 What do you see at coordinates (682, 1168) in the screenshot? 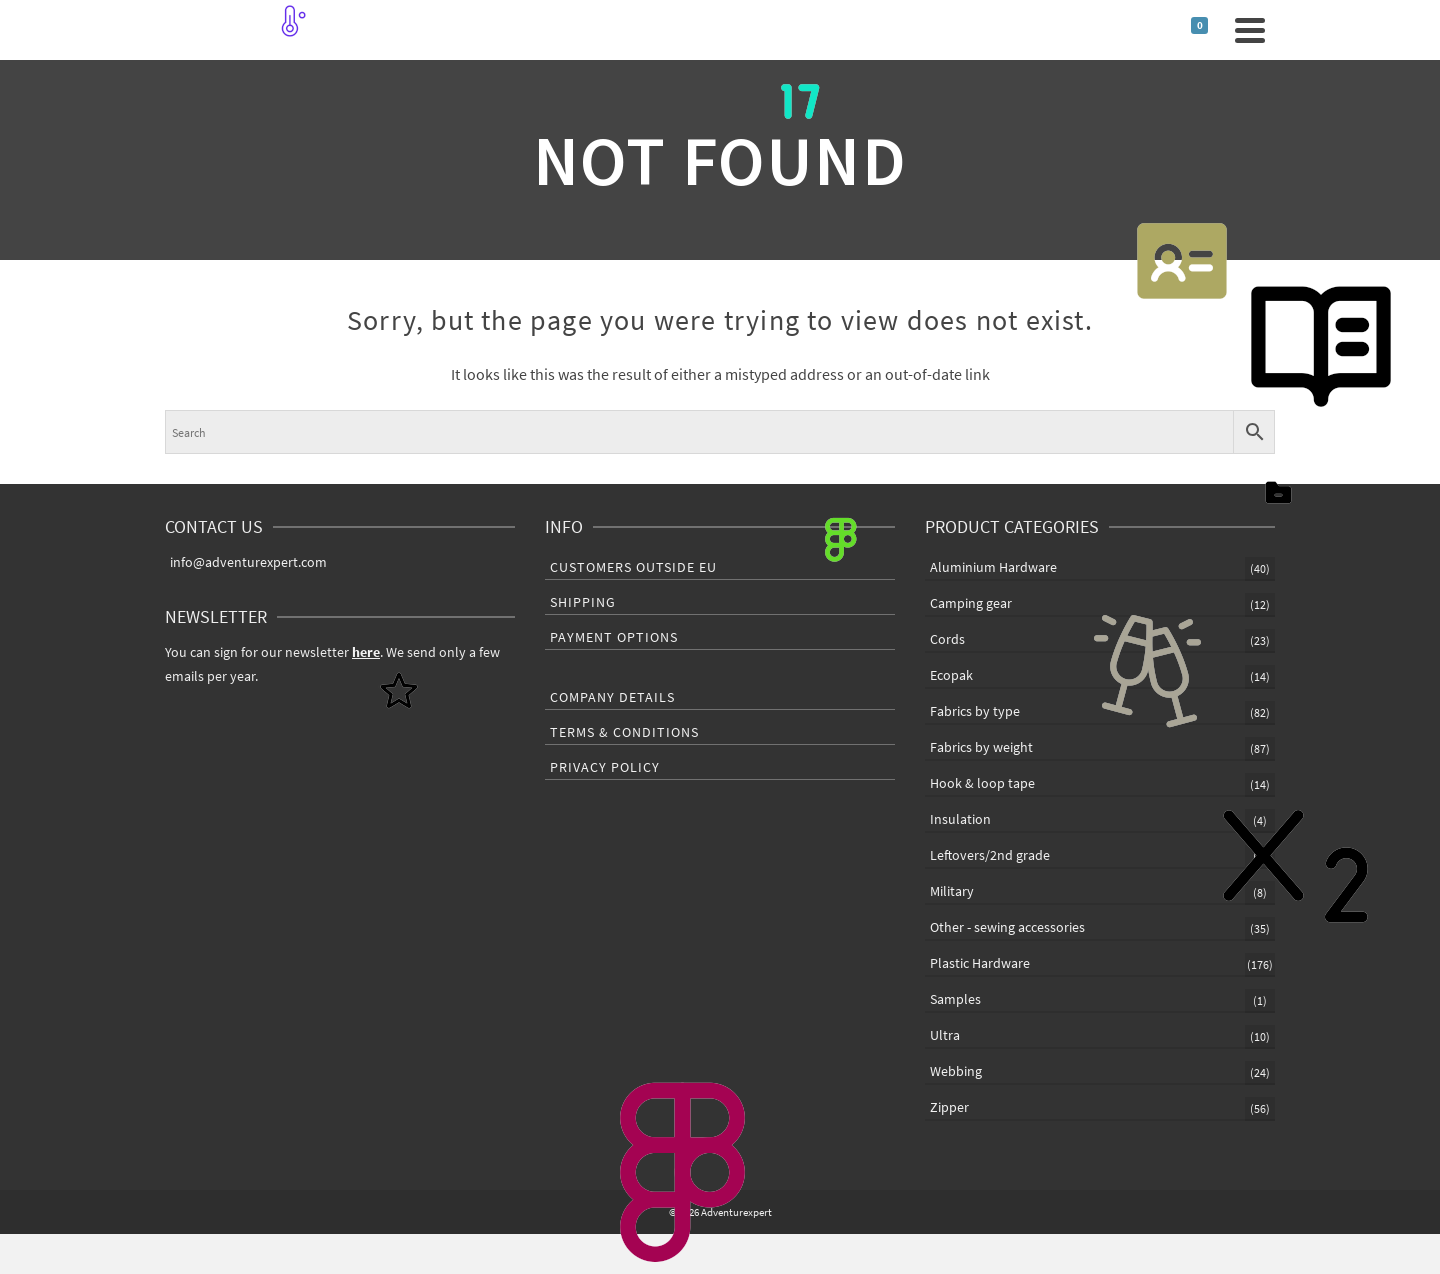
I see `open Figma design tool` at bounding box center [682, 1168].